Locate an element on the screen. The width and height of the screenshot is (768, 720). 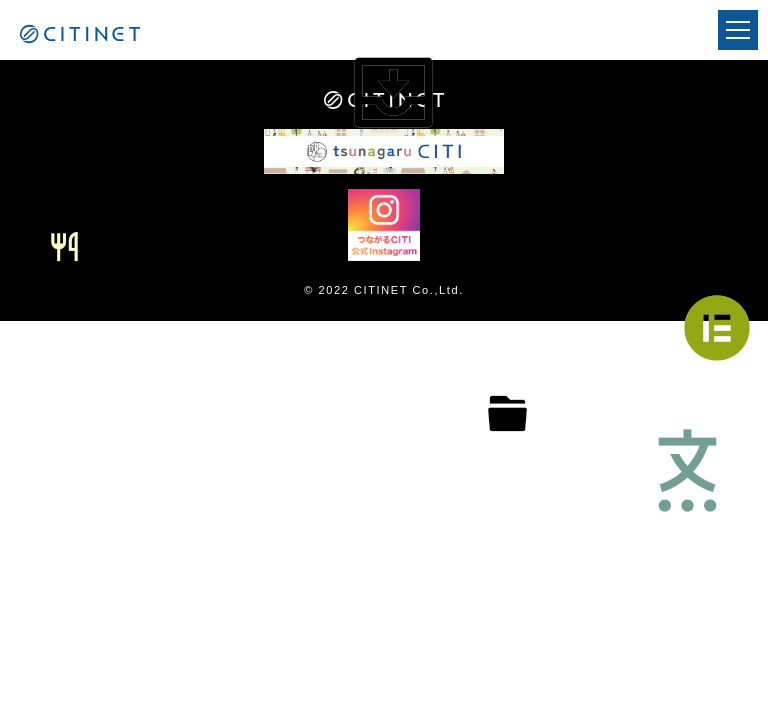
elementor website builder logo is located at coordinates (717, 328).